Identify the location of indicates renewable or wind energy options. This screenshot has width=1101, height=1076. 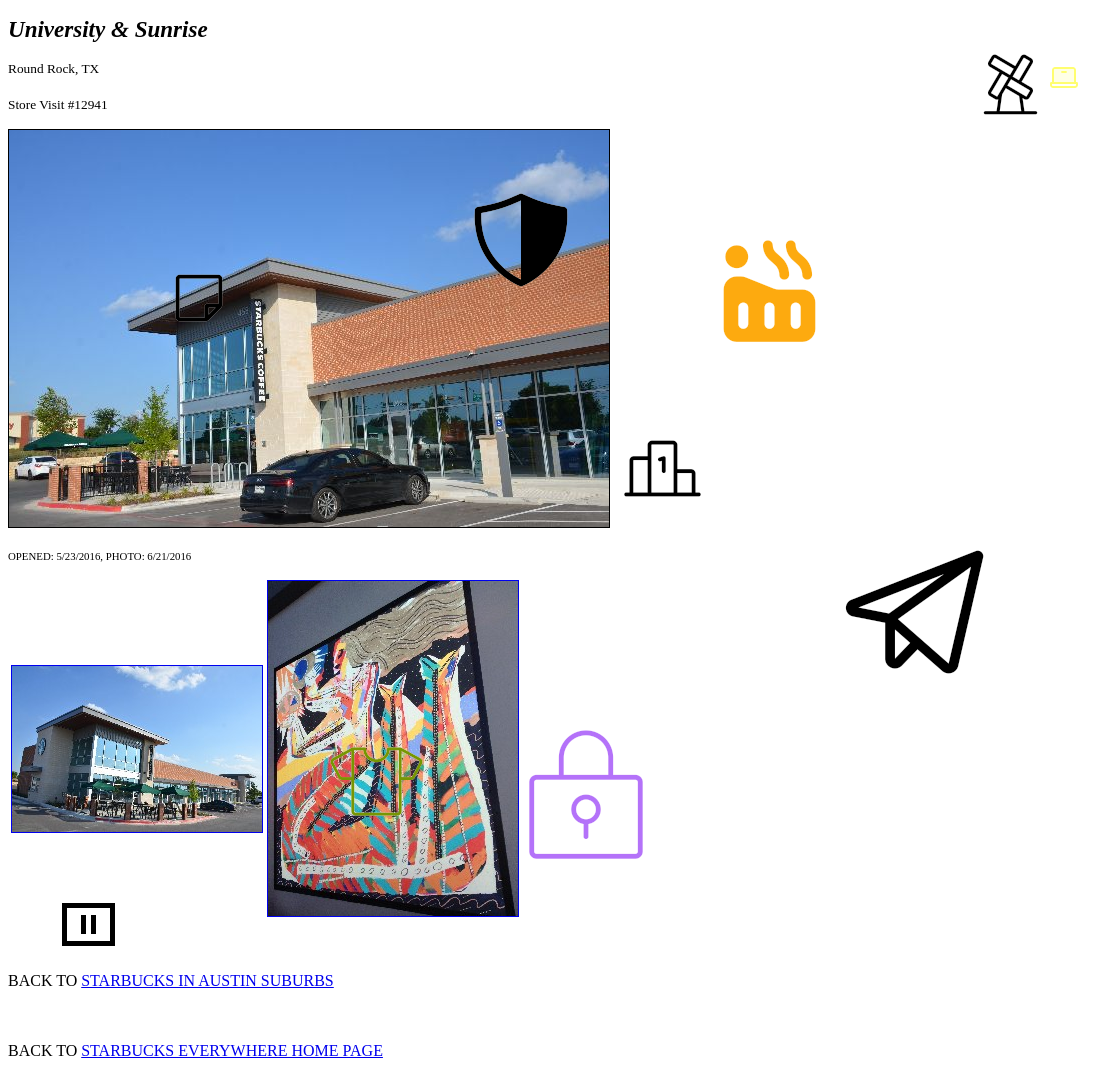
(1010, 85).